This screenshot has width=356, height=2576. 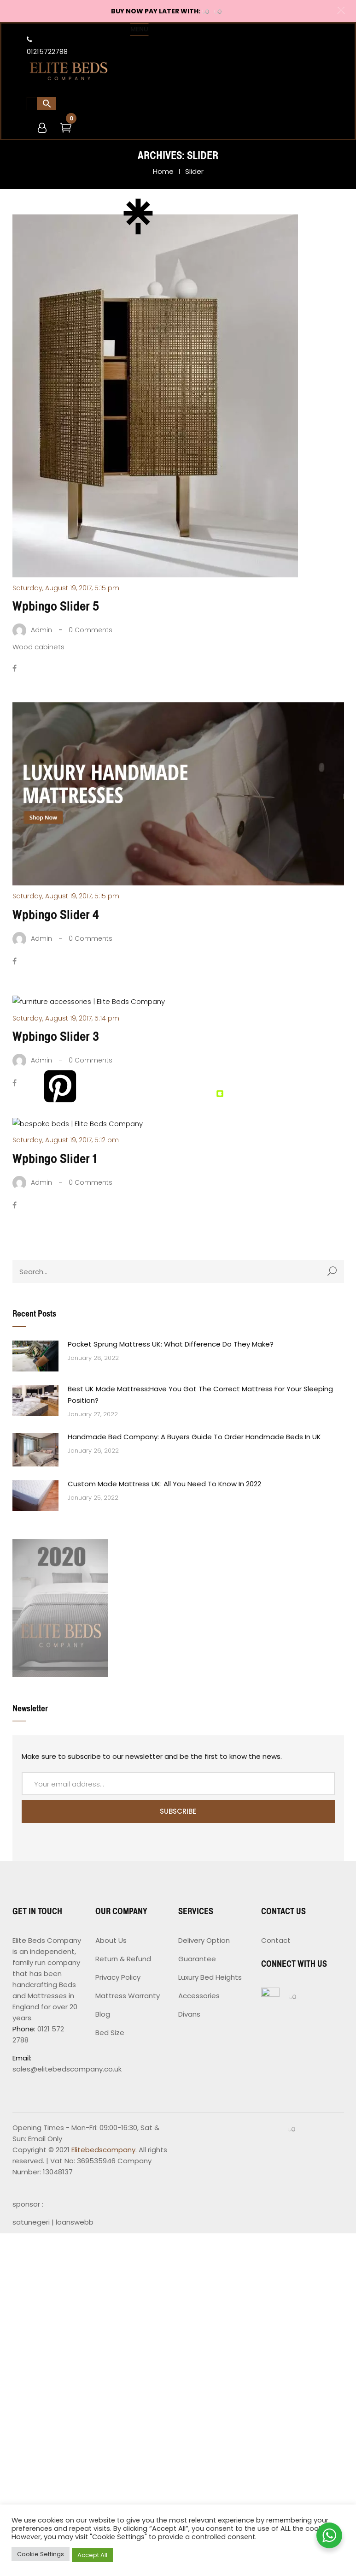 What do you see at coordinates (220, 1093) in the screenshot?
I see `visit Kickstarter crowdfunding platform` at bounding box center [220, 1093].